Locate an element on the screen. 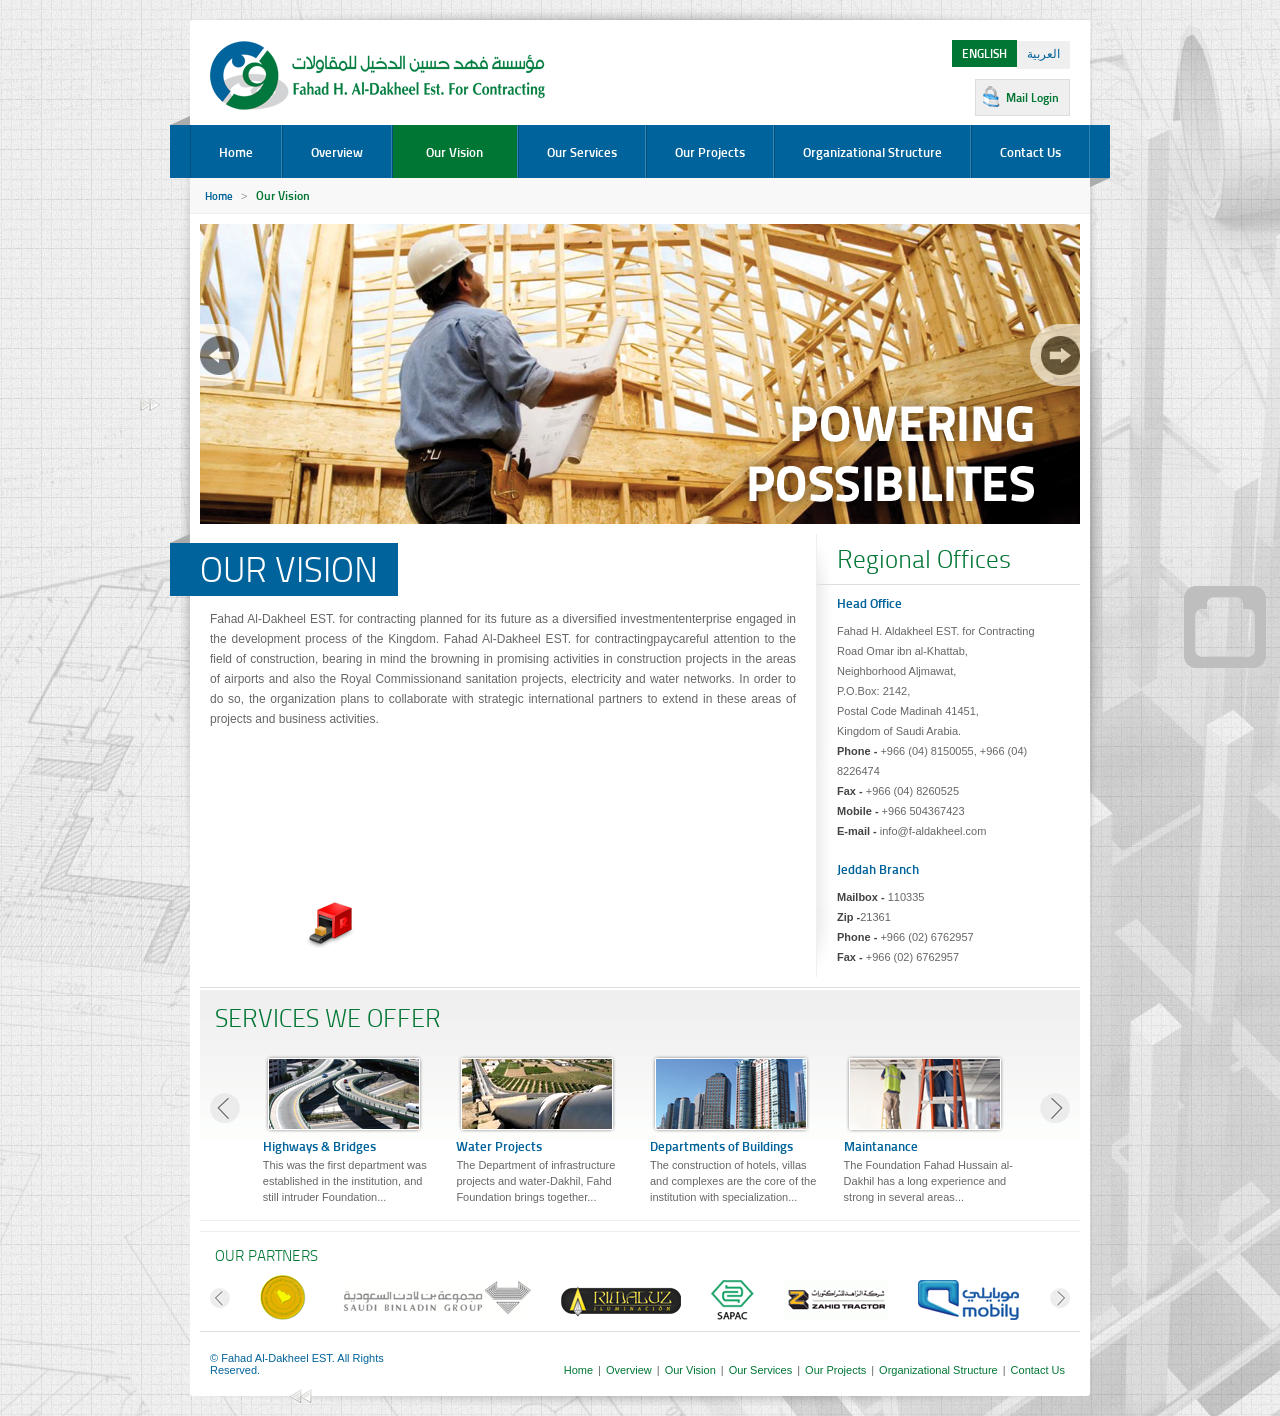  seek forward in media (right-to-left interface) is located at coordinates (300, 1396).